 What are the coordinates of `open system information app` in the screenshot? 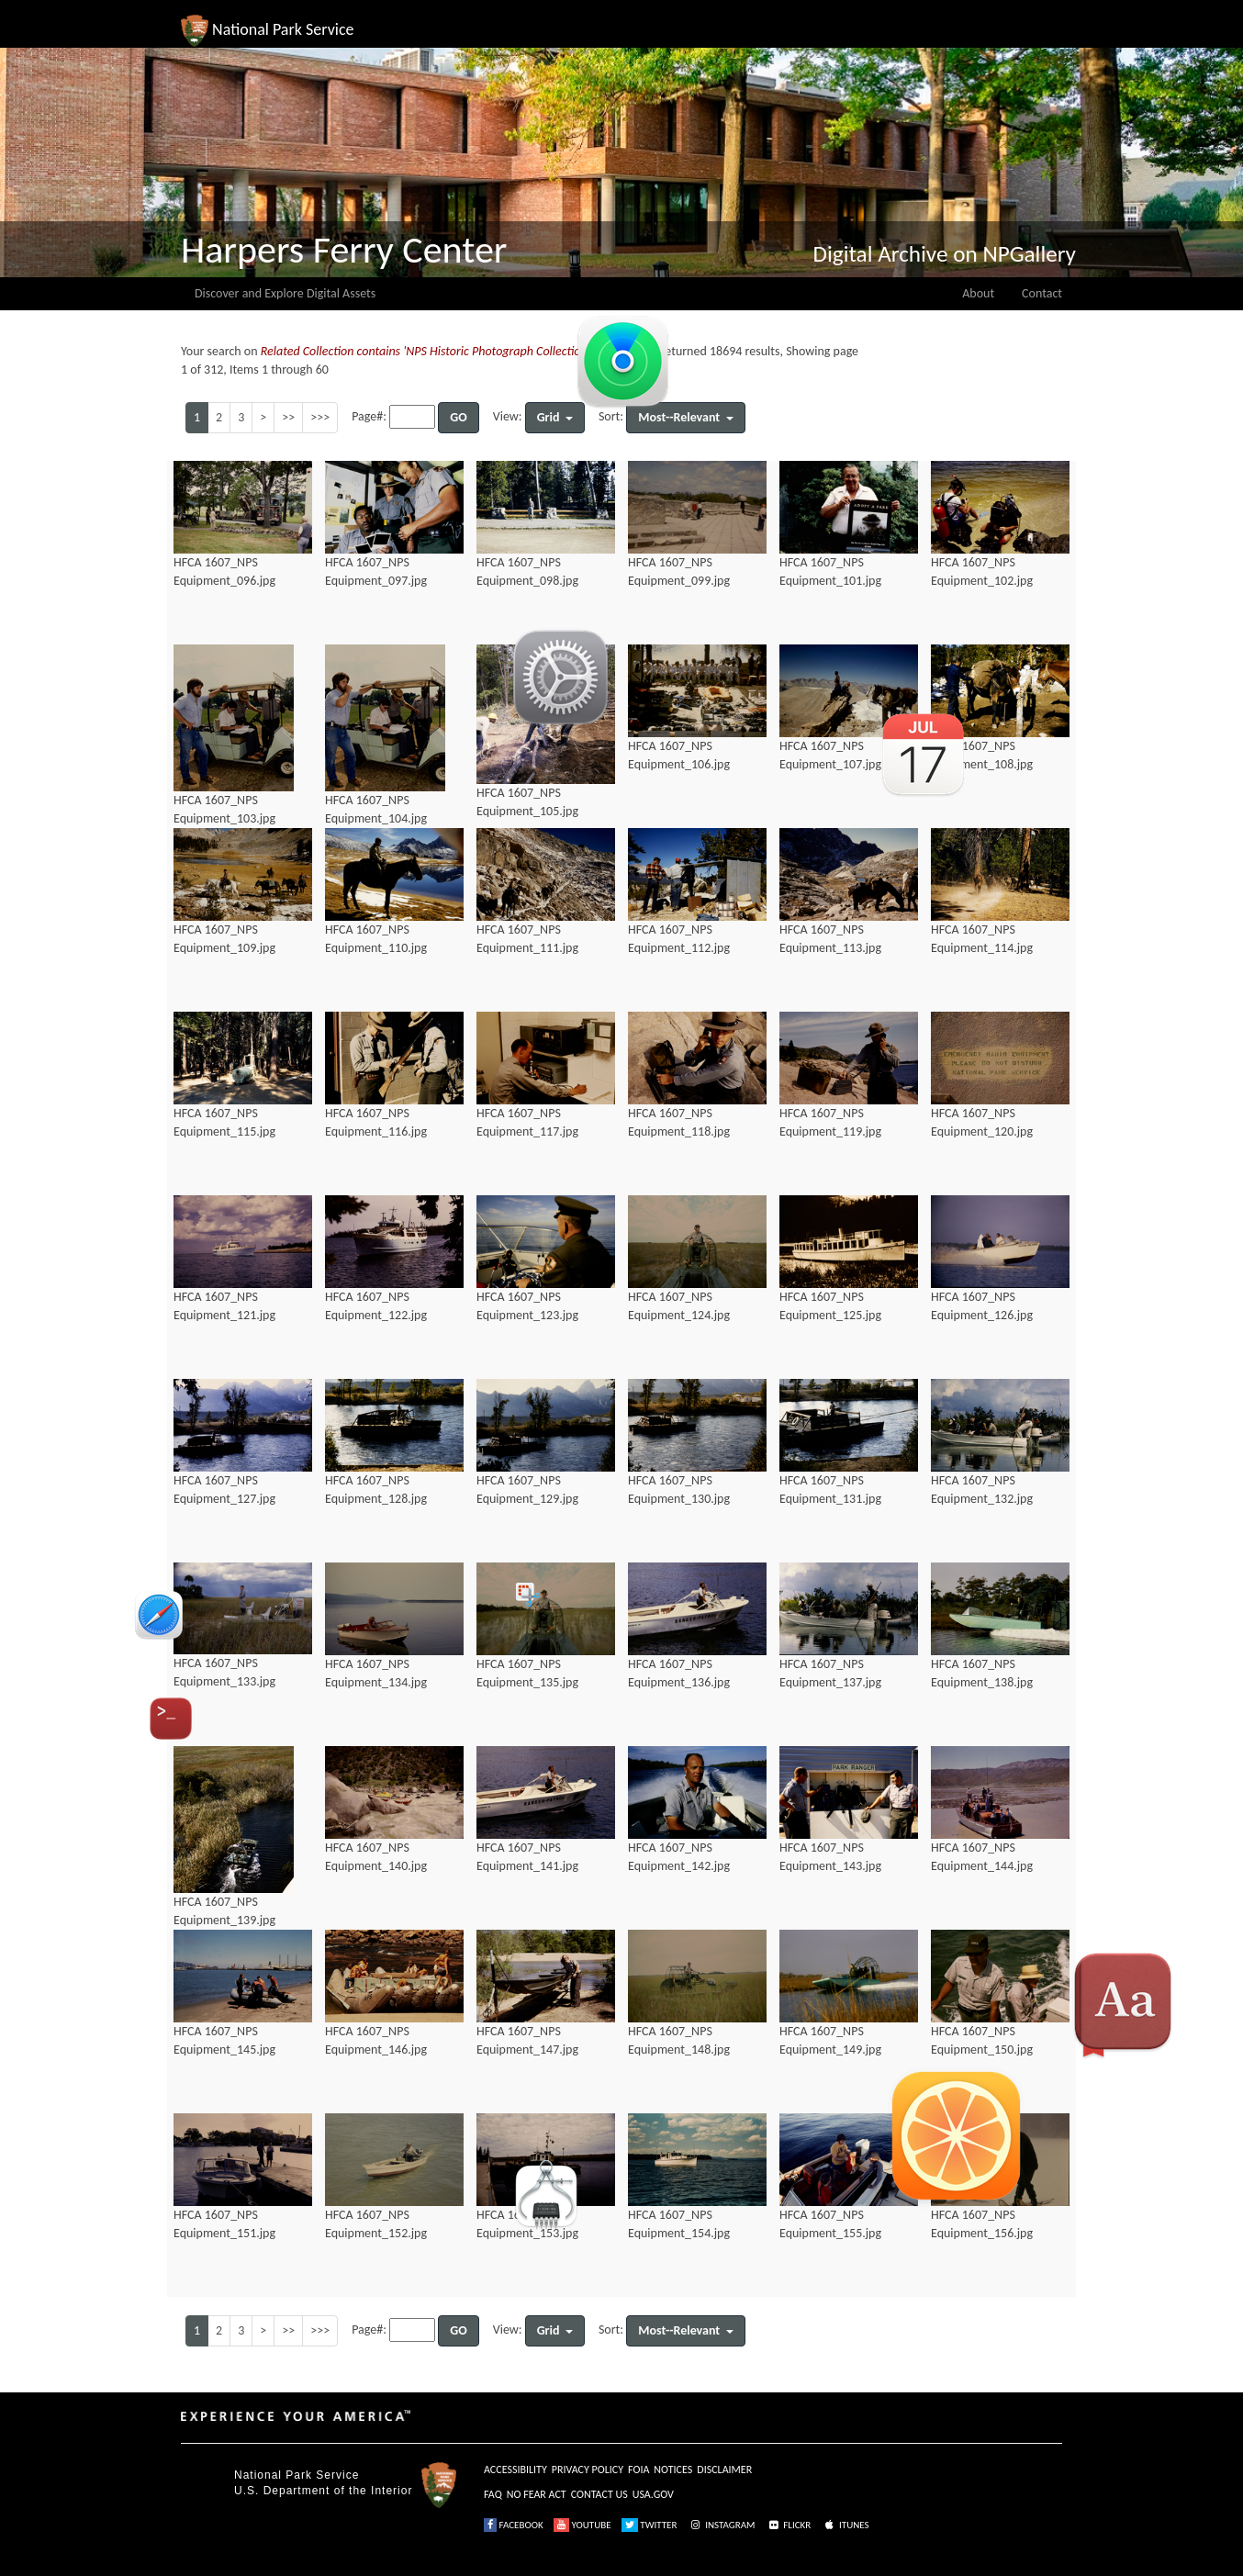 It's located at (546, 2196).